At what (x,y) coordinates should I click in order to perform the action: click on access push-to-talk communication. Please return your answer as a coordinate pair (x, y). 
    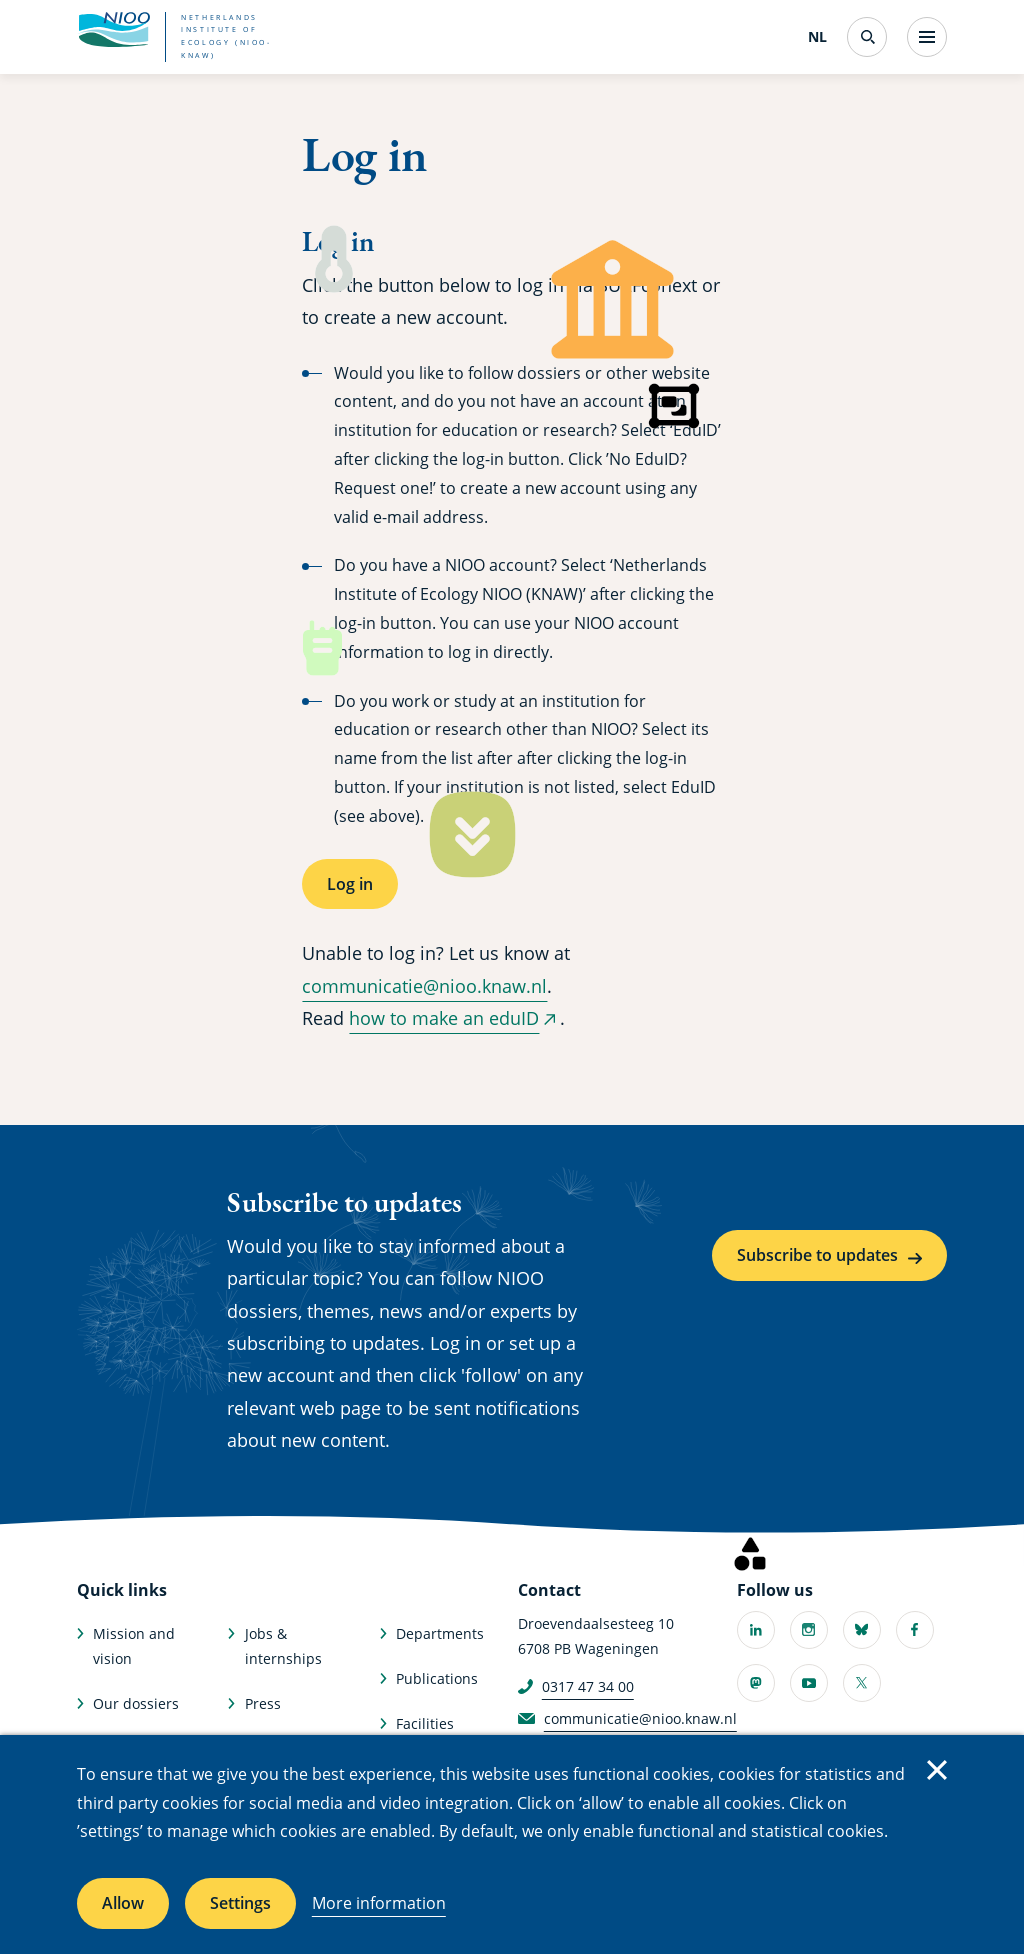
    Looking at the image, I should click on (322, 649).